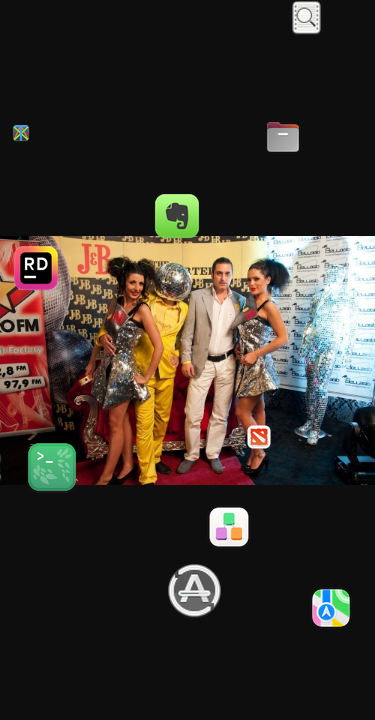 The width and height of the screenshot is (375, 720). I want to click on open the file manager application, so click(283, 137).